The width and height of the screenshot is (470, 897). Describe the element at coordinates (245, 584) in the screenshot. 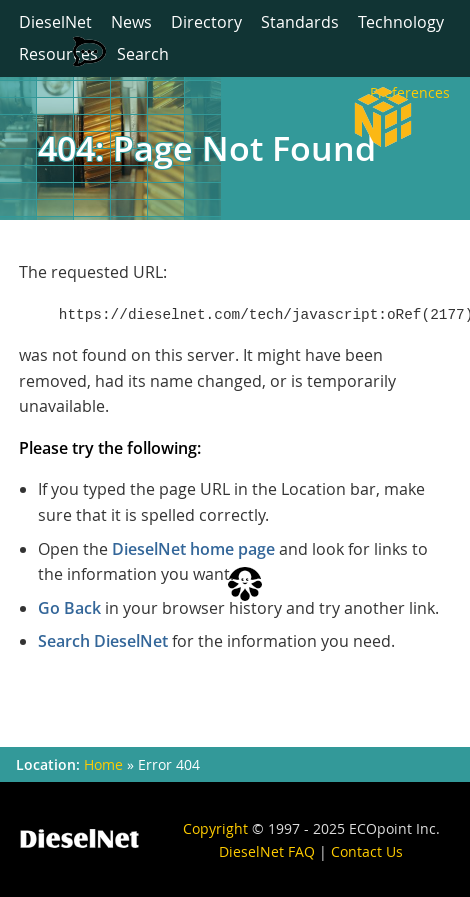

I see `visit the Custom Ink website` at that location.